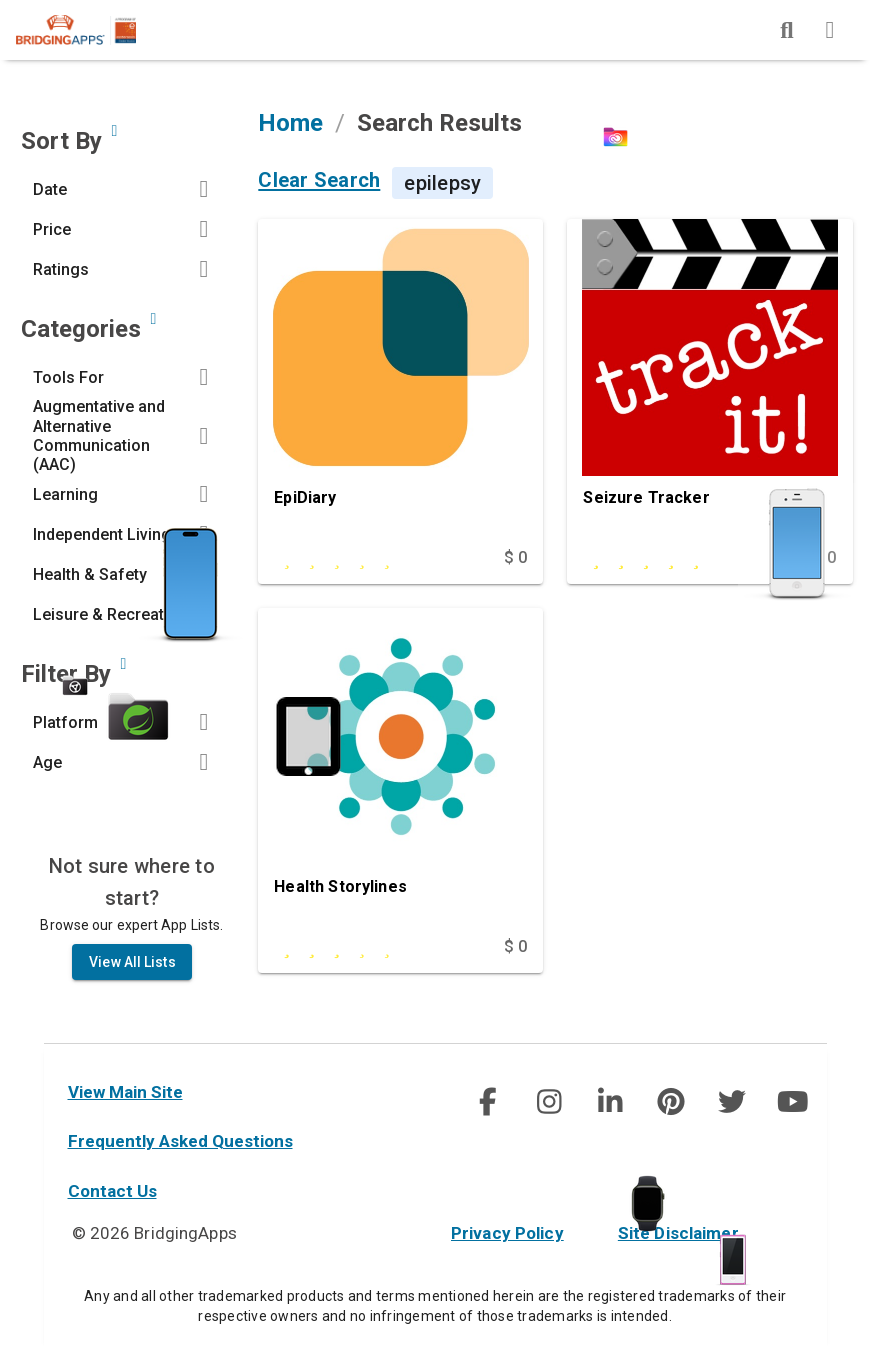 This screenshot has height=1346, width=870. Describe the element at coordinates (733, 1260) in the screenshot. I see `iPod nano device connected` at that location.